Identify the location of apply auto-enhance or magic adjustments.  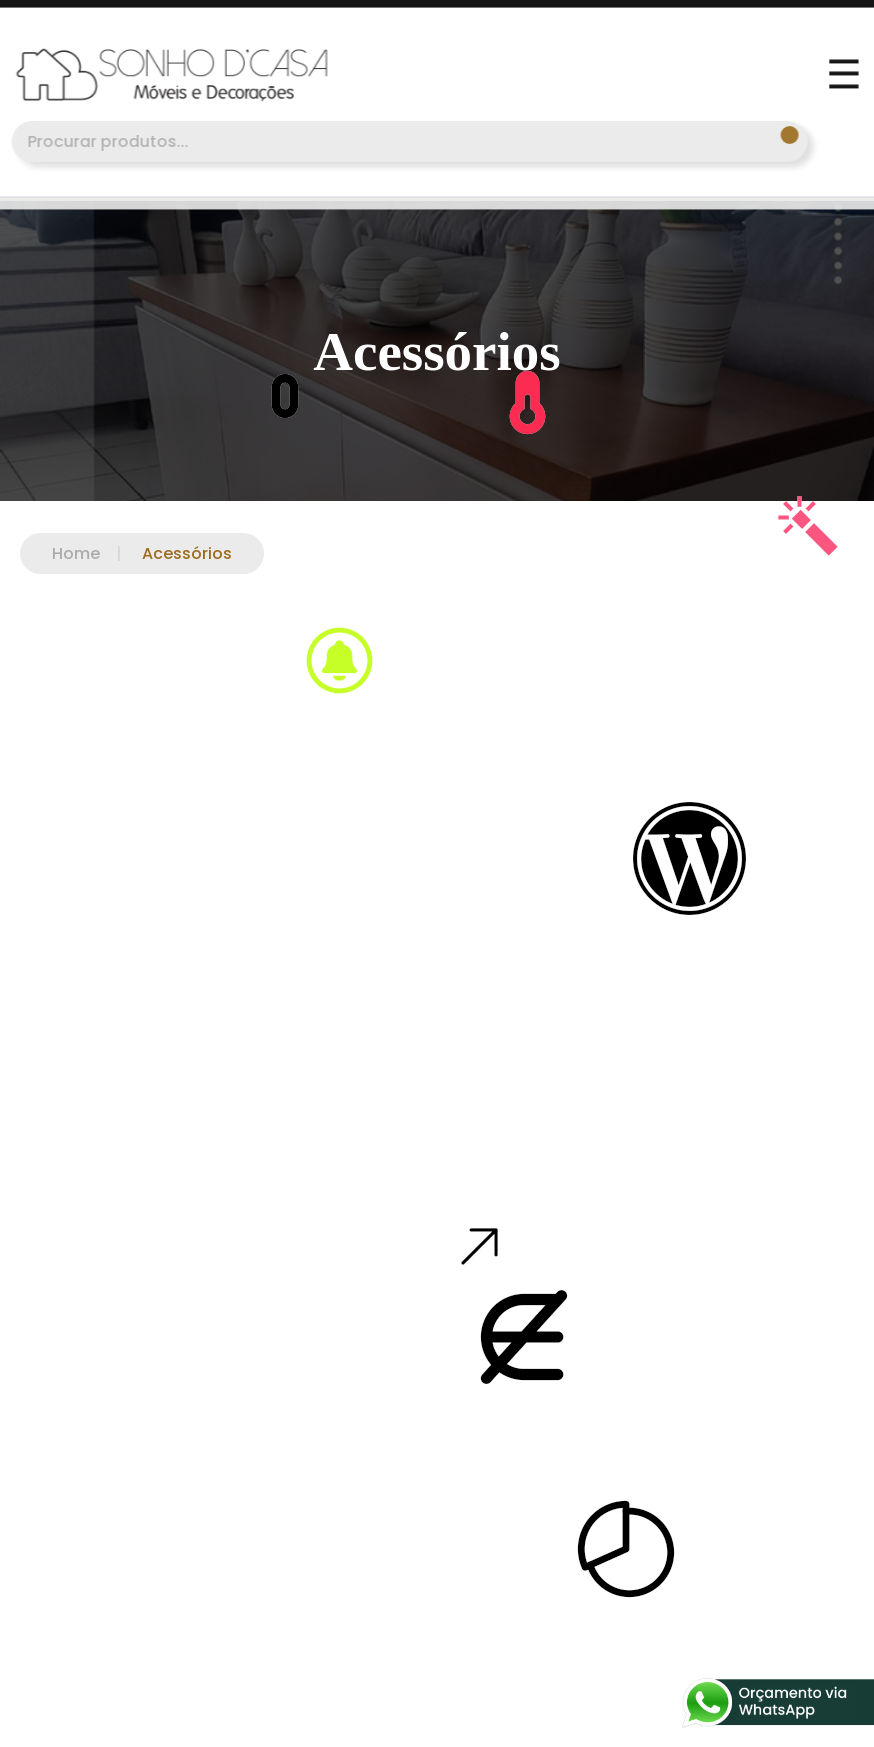
(808, 526).